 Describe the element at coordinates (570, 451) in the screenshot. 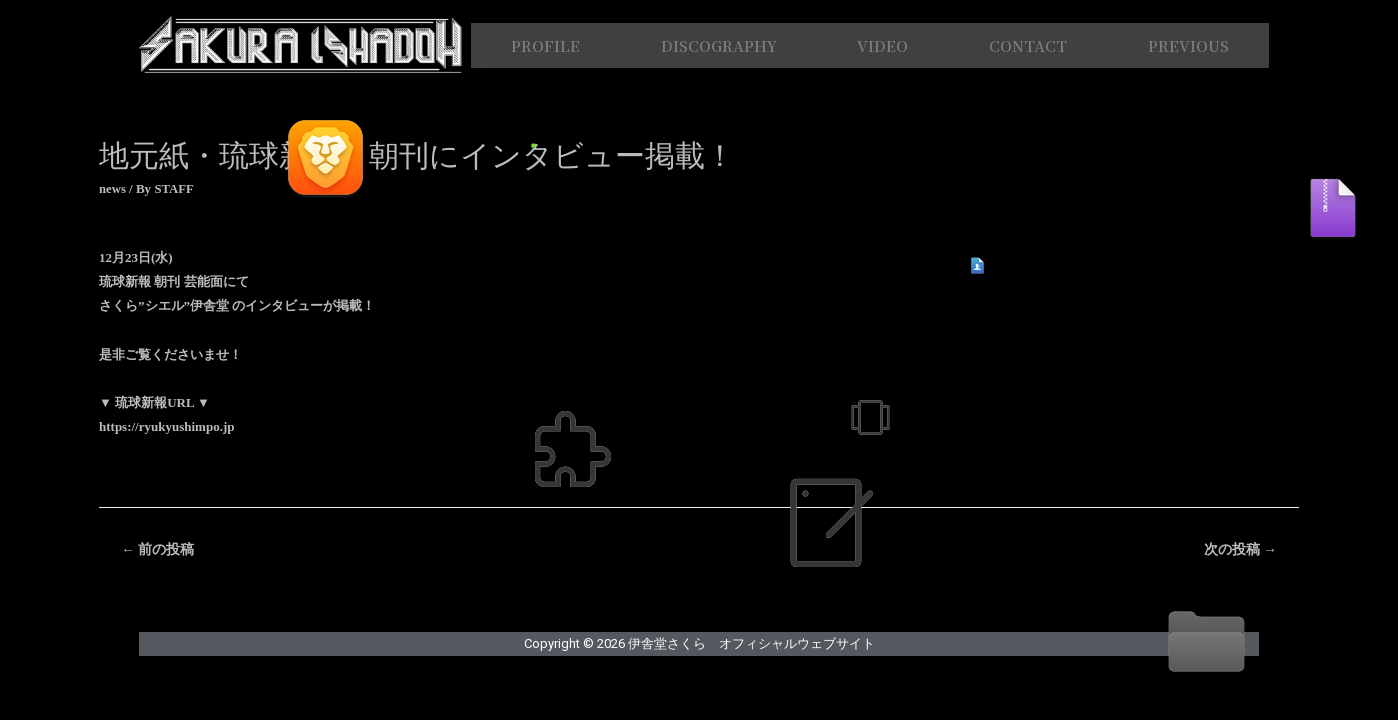

I see `manage browser extensions` at that location.